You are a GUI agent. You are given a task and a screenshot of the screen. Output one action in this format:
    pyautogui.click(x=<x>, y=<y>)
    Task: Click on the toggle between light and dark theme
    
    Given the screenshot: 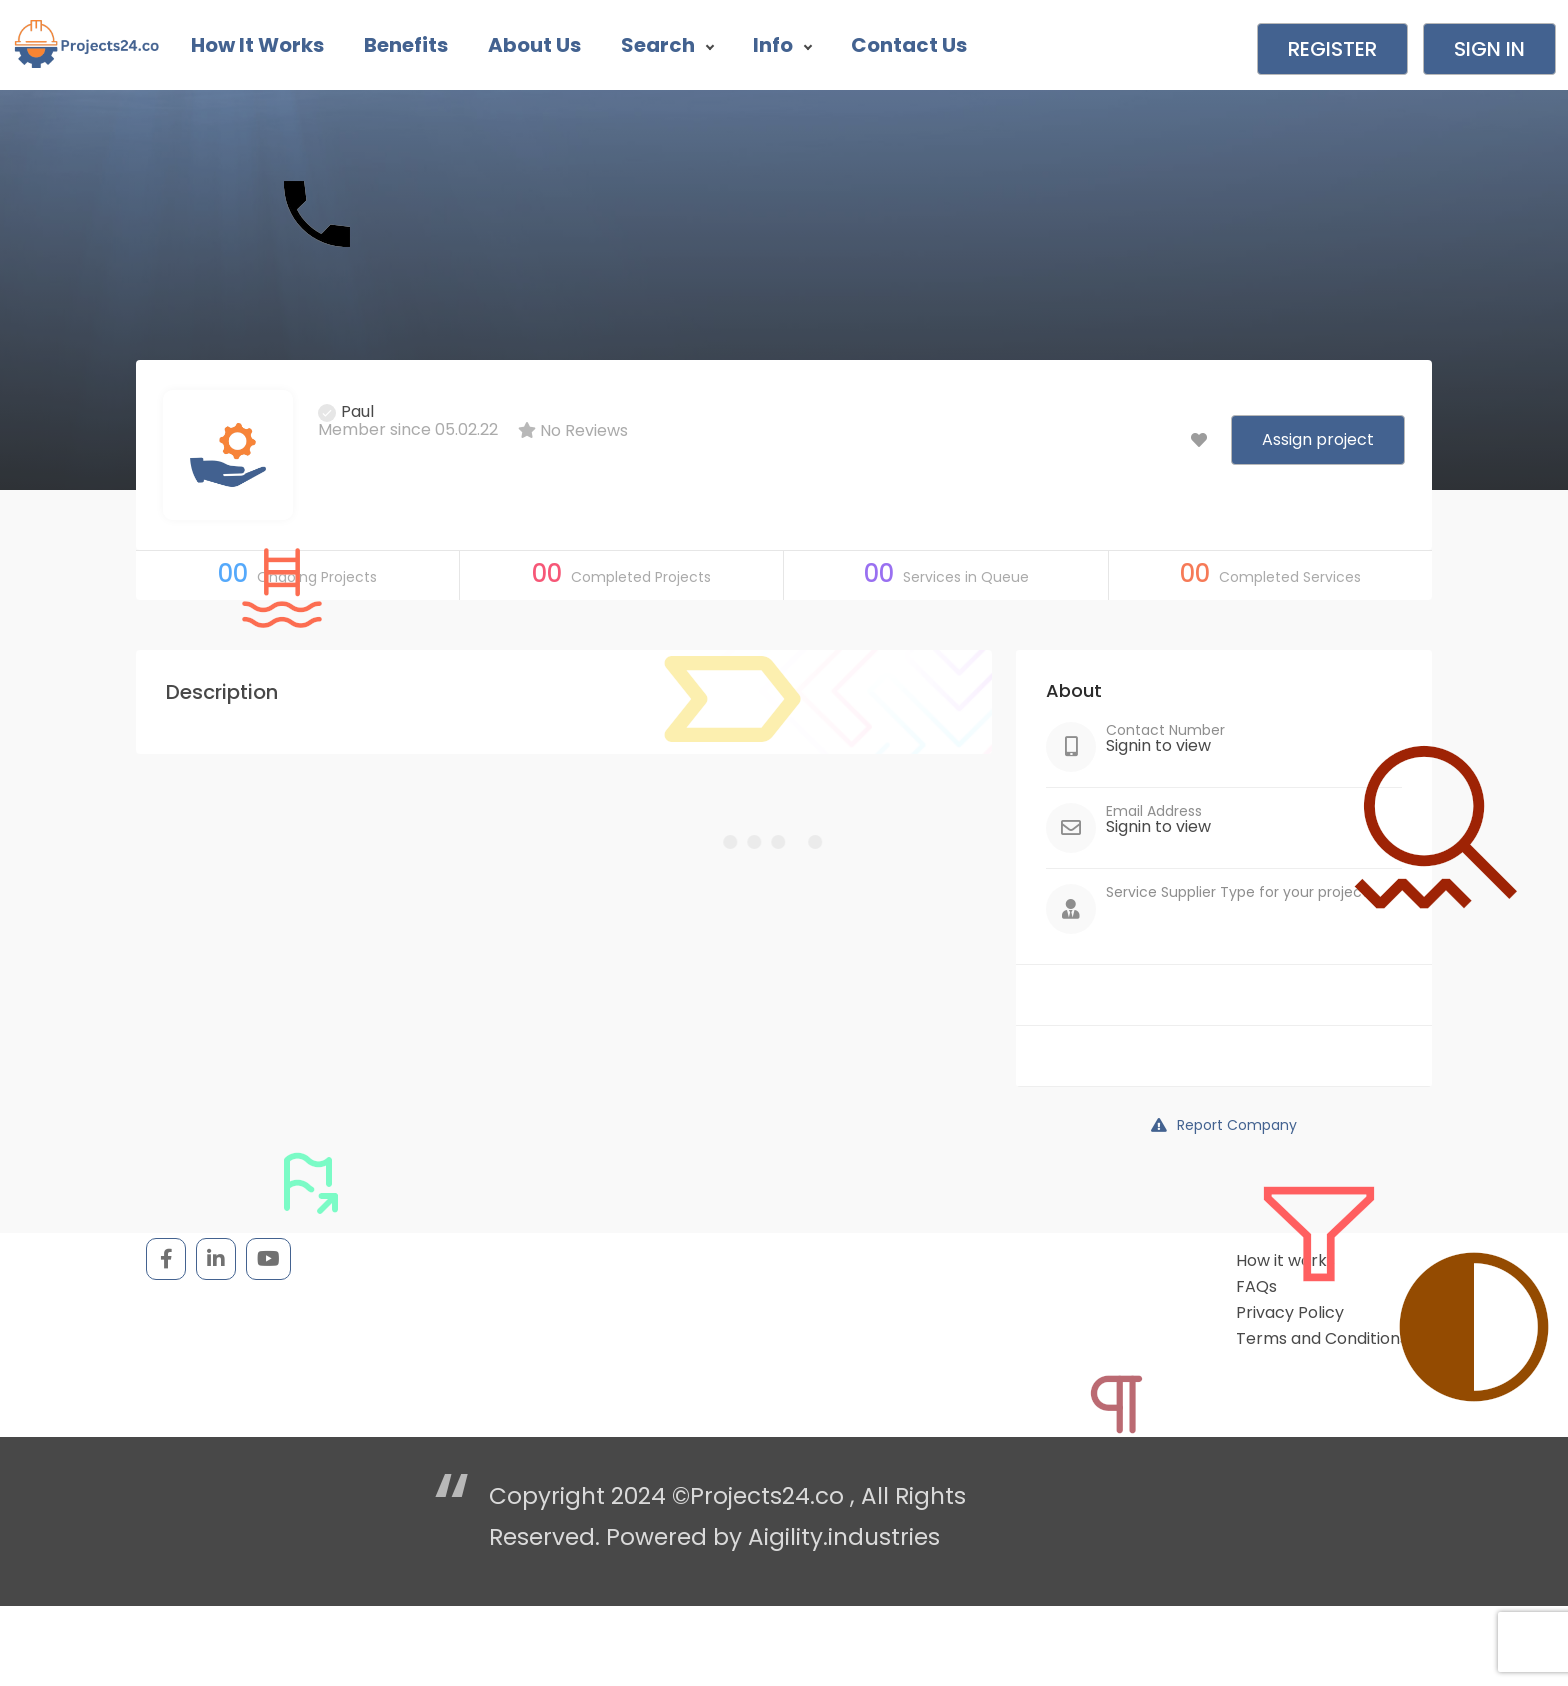 What is the action you would take?
    pyautogui.click(x=1474, y=1327)
    